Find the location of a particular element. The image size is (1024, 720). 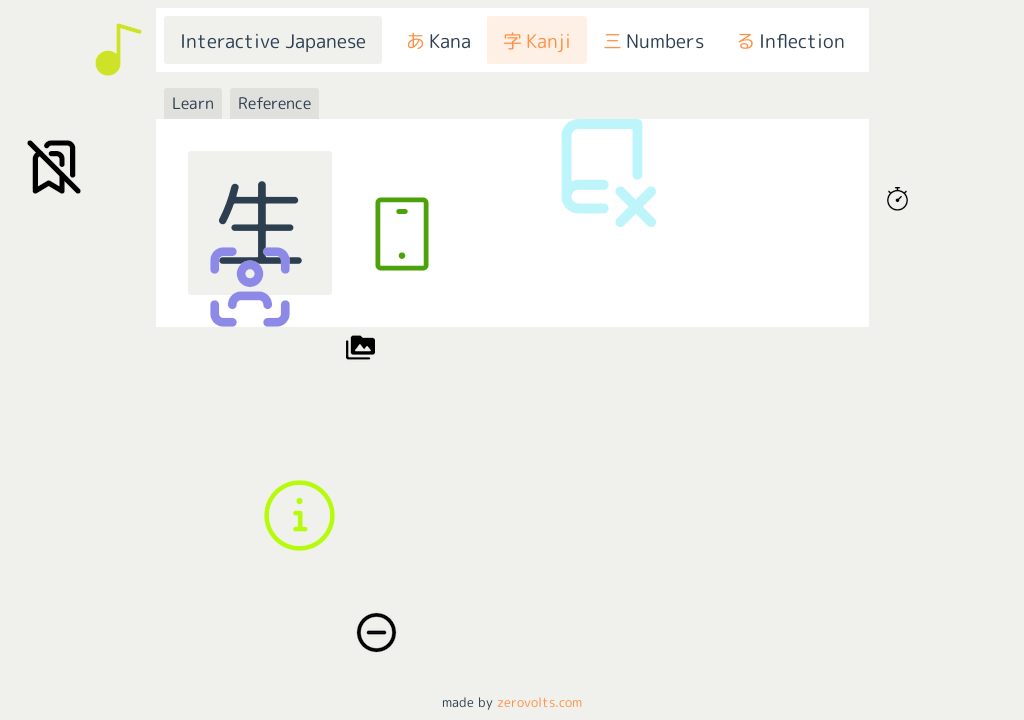

bookmarks feature disabled is located at coordinates (54, 167).